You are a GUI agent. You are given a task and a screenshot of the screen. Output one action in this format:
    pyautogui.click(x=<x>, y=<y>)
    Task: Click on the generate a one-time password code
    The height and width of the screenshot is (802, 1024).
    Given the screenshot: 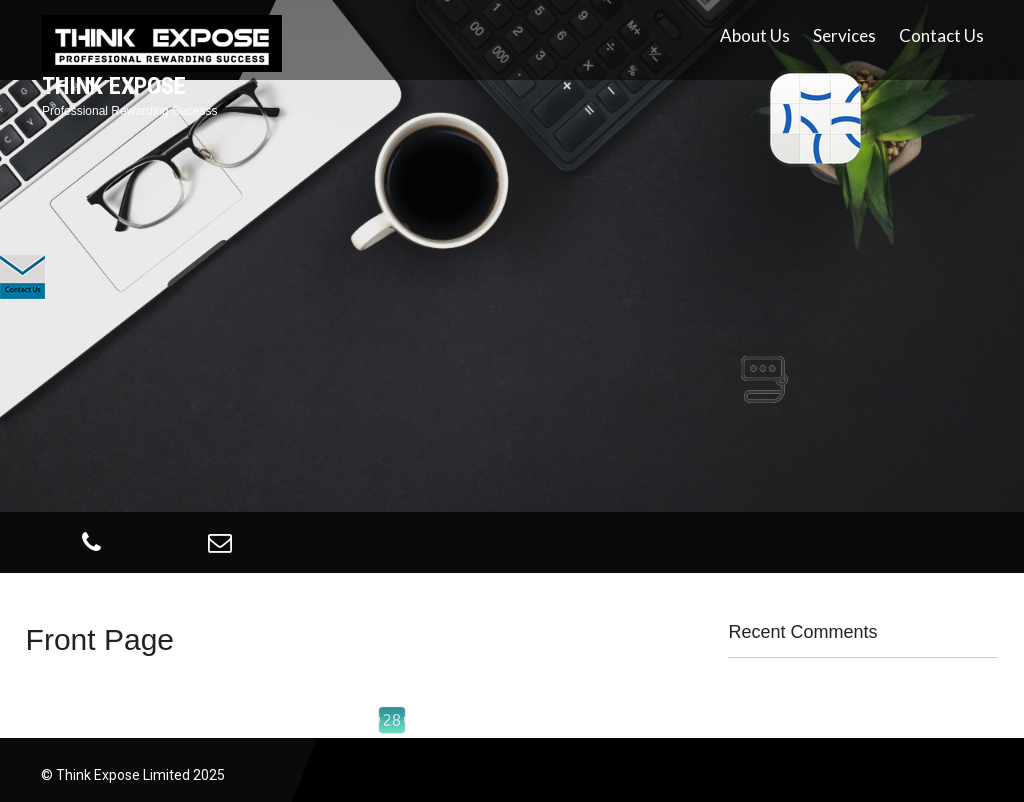 What is the action you would take?
    pyautogui.click(x=766, y=381)
    